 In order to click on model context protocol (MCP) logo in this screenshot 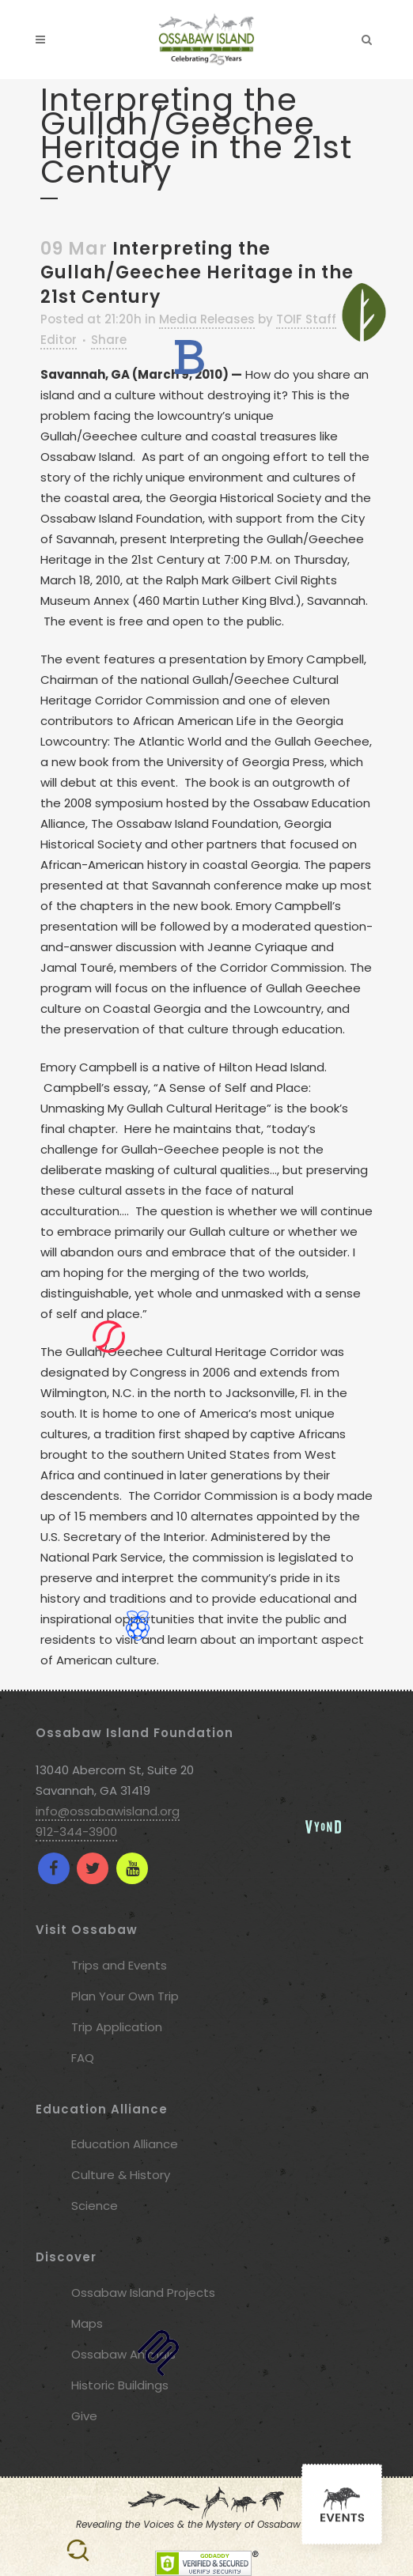, I will do `click(158, 2353)`.